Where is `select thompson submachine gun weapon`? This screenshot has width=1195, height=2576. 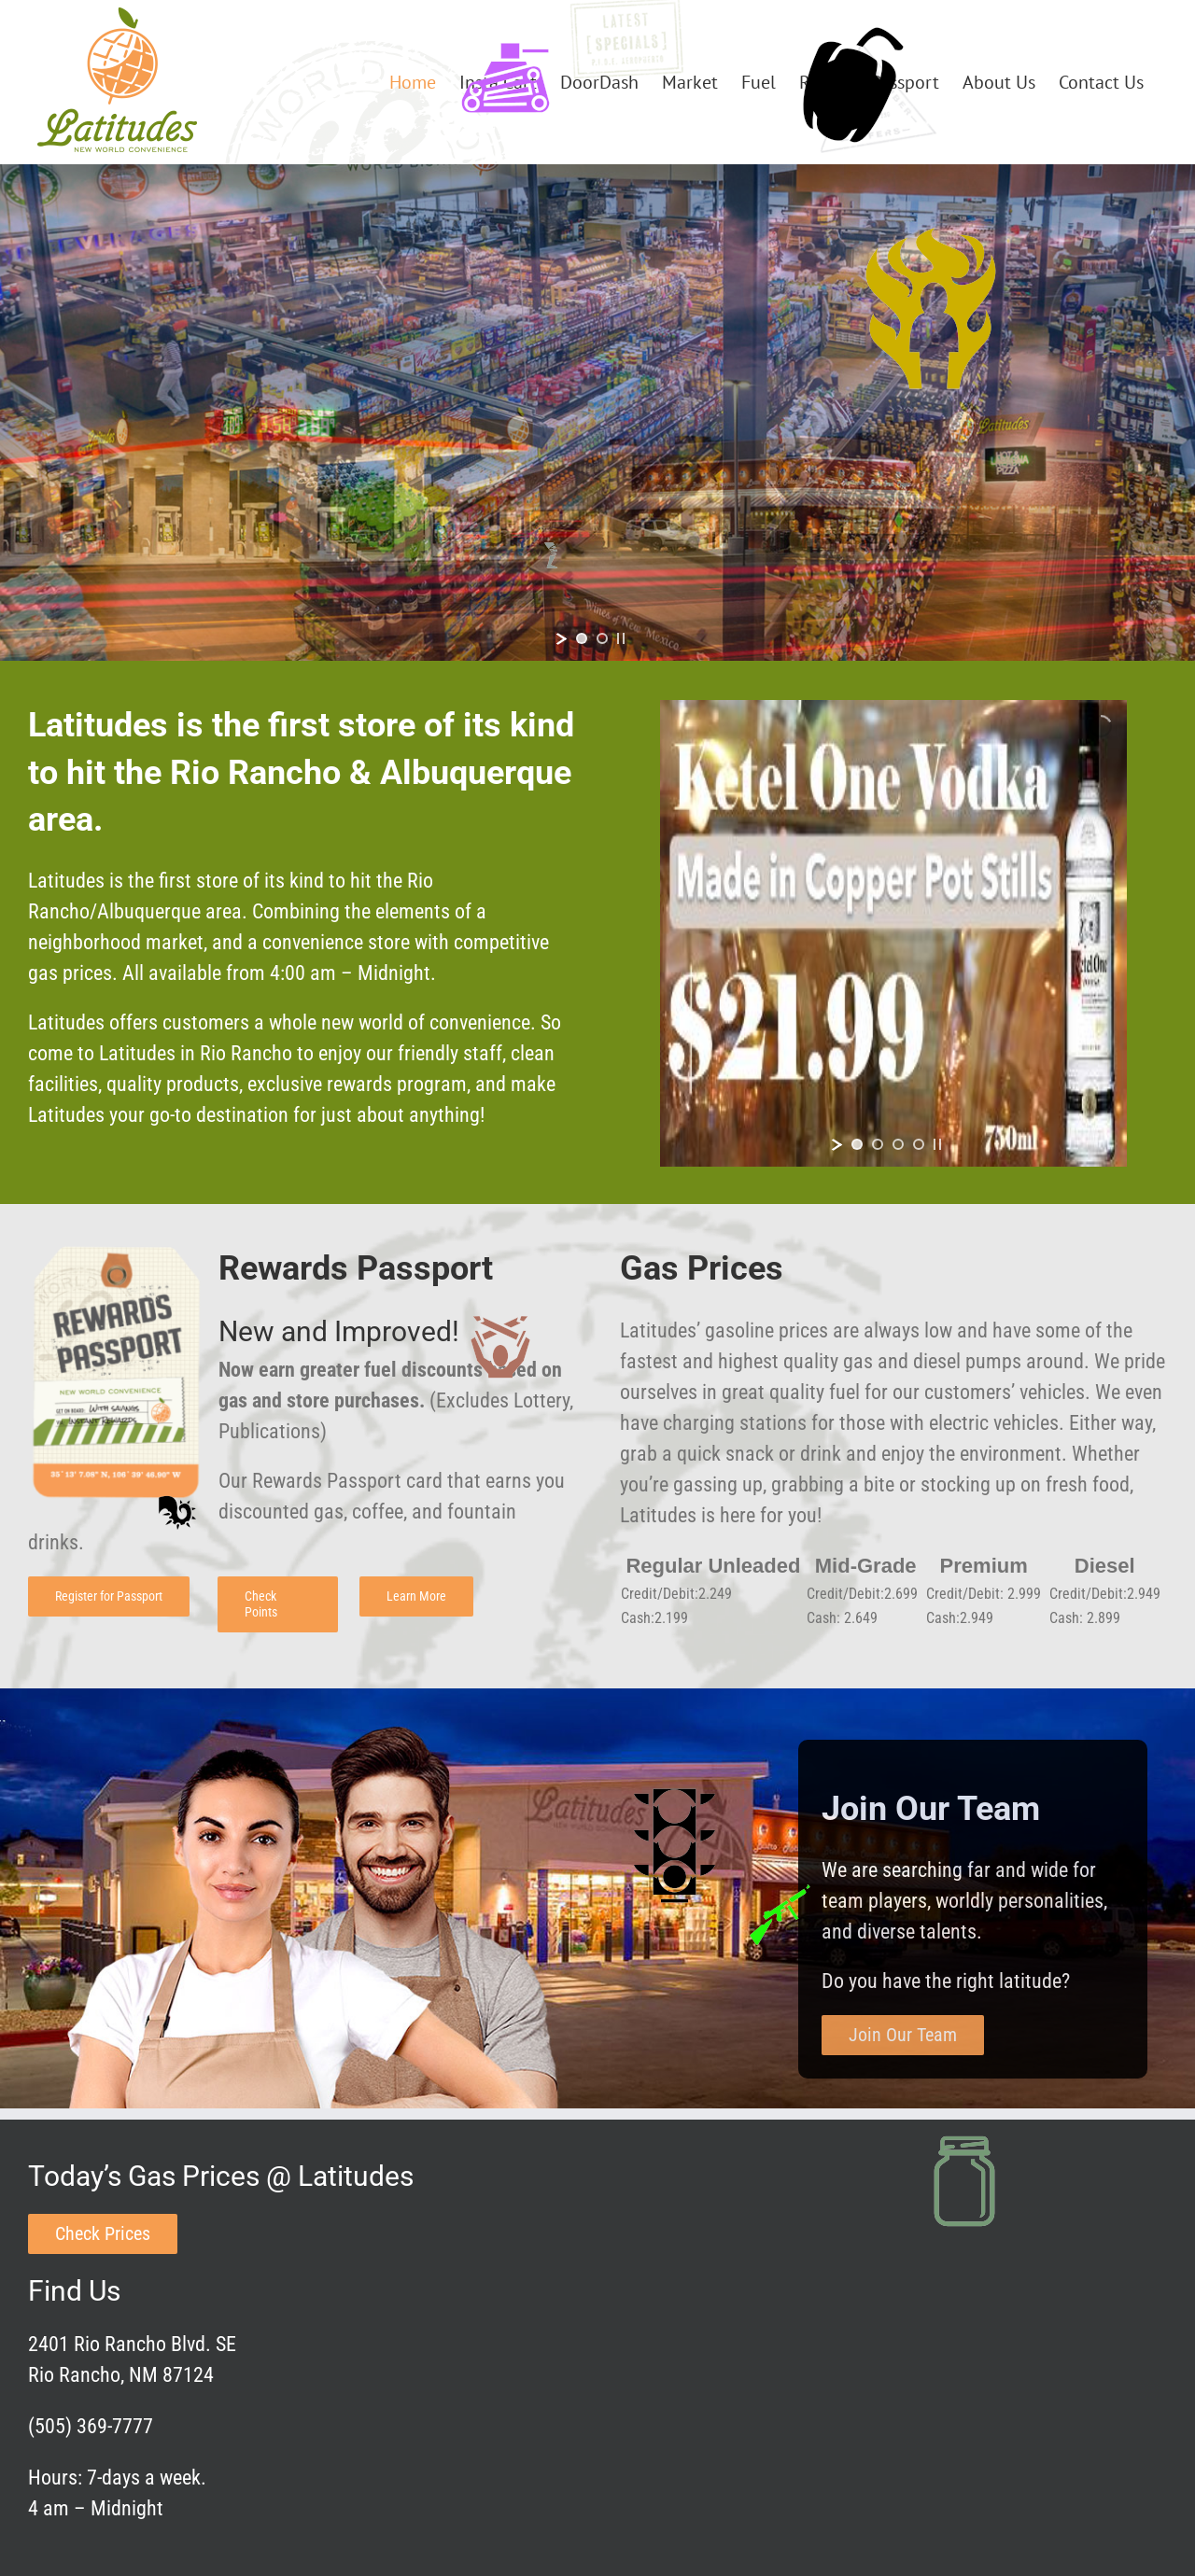
select thompson submachine gun weapon is located at coordinates (780, 1914).